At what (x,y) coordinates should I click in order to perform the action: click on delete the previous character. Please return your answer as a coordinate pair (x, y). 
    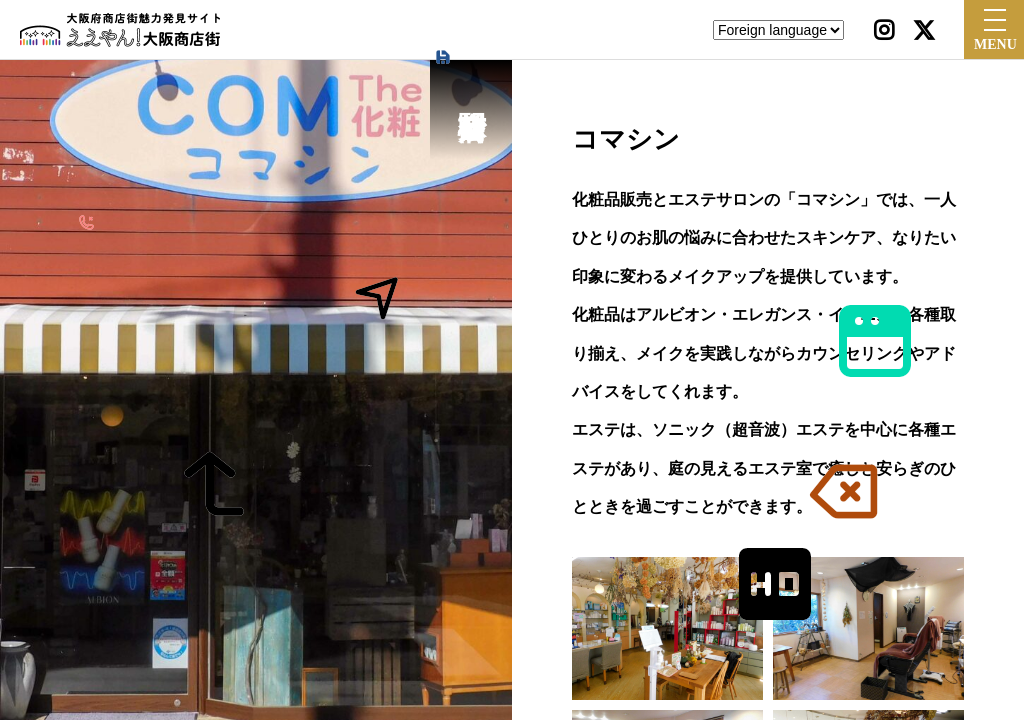
    Looking at the image, I should click on (843, 491).